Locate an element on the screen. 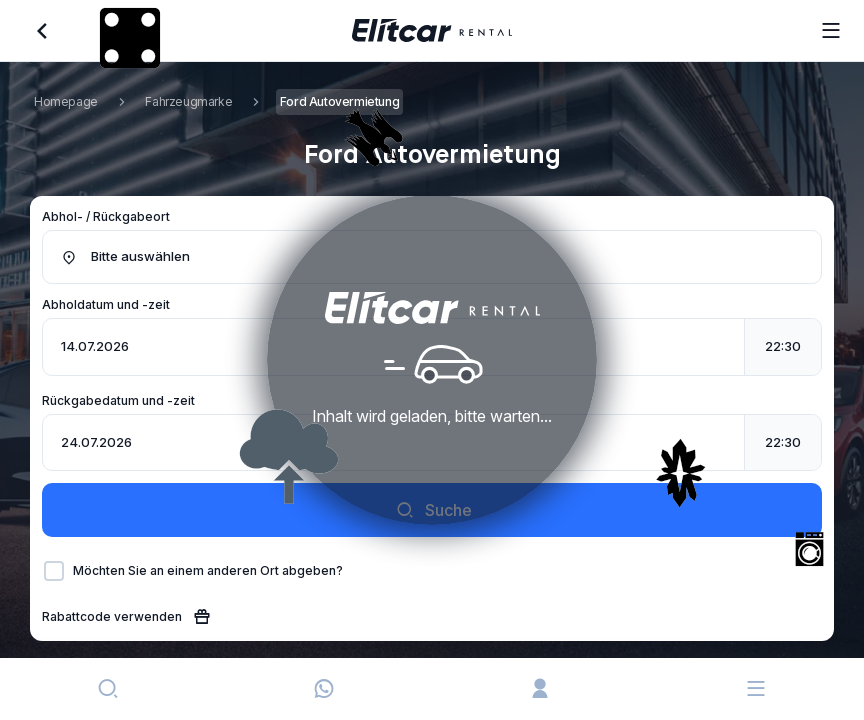 The height and width of the screenshot is (720, 864). collect or view crystals/gems in inventory is located at coordinates (679, 473).